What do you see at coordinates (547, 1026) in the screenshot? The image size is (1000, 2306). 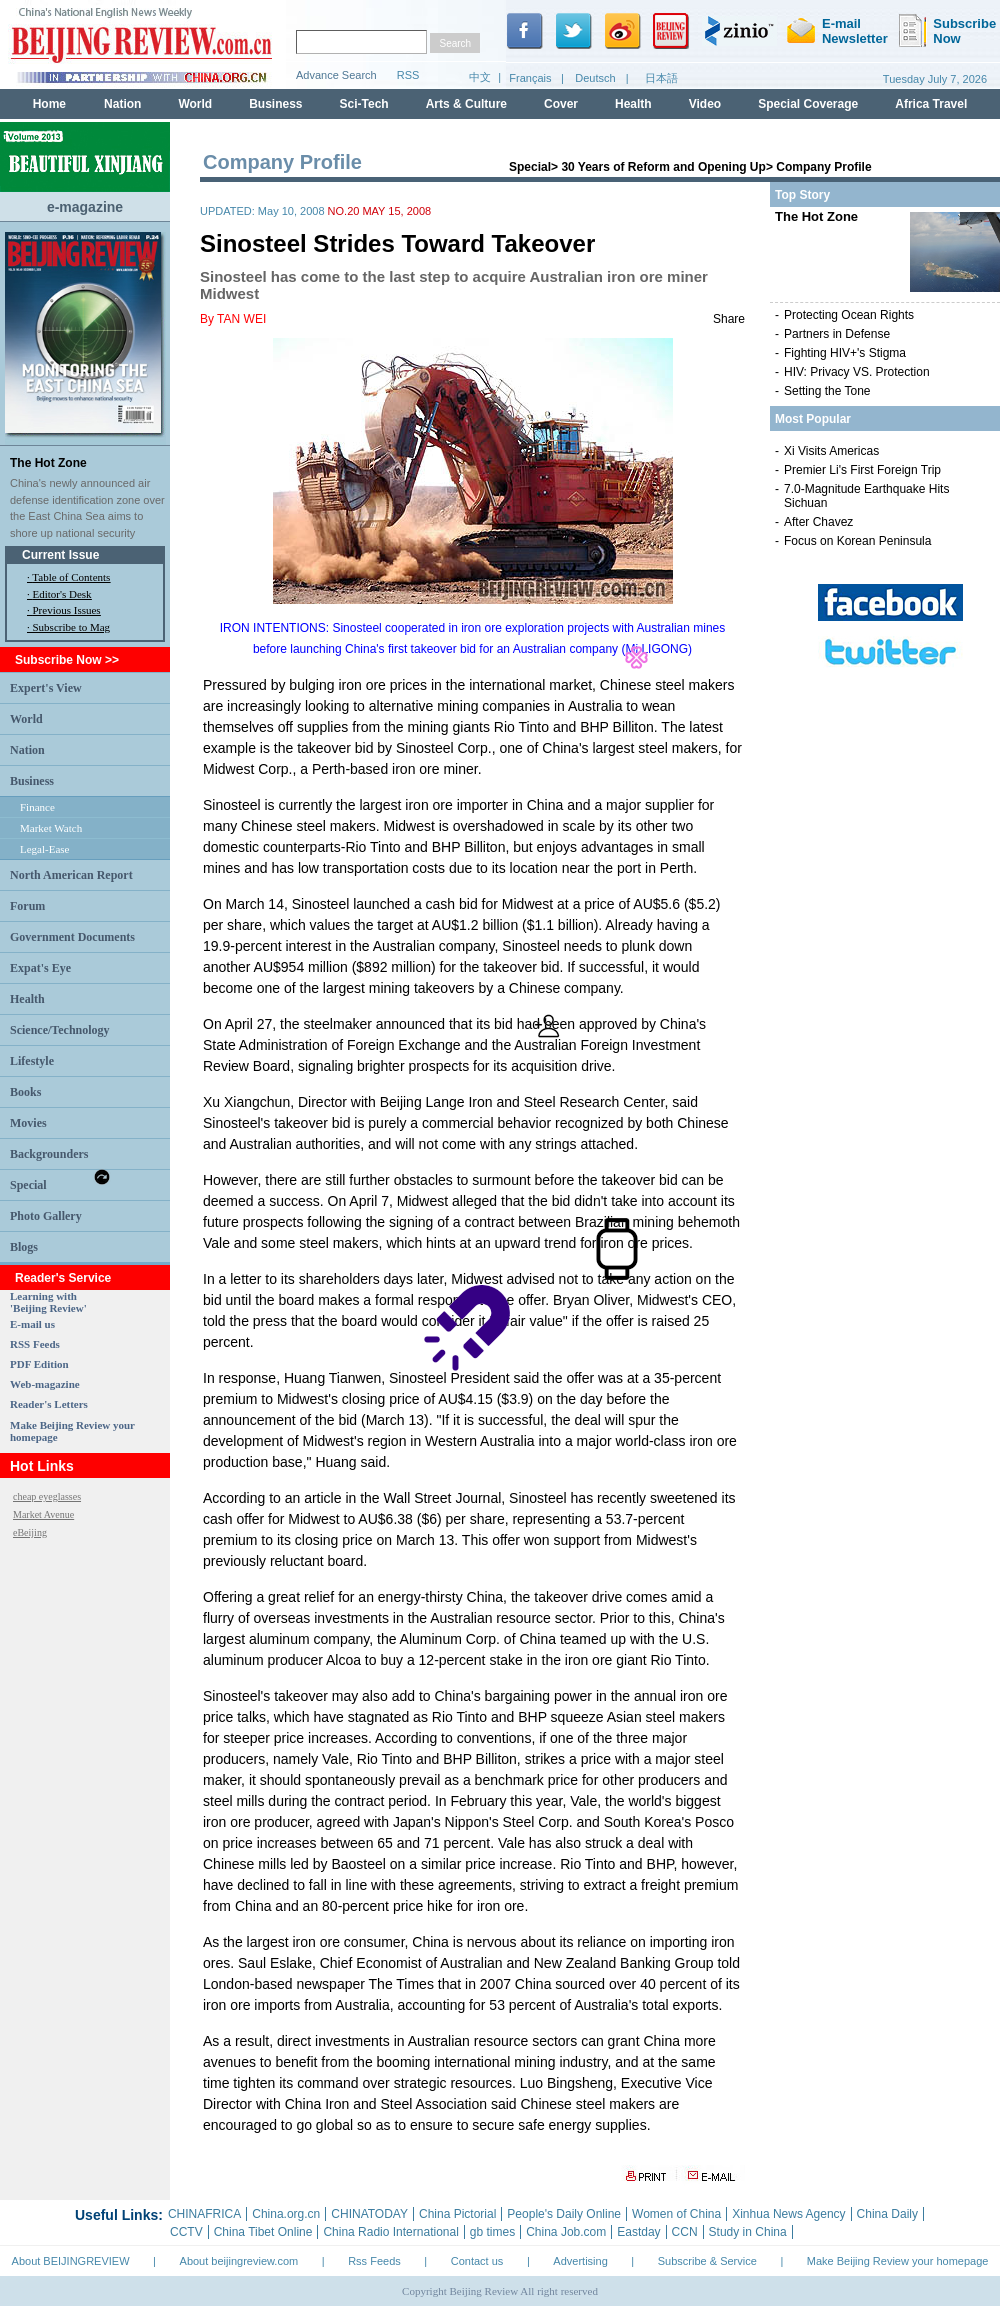 I see `add a new contact` at bounding box center [547, 1026].